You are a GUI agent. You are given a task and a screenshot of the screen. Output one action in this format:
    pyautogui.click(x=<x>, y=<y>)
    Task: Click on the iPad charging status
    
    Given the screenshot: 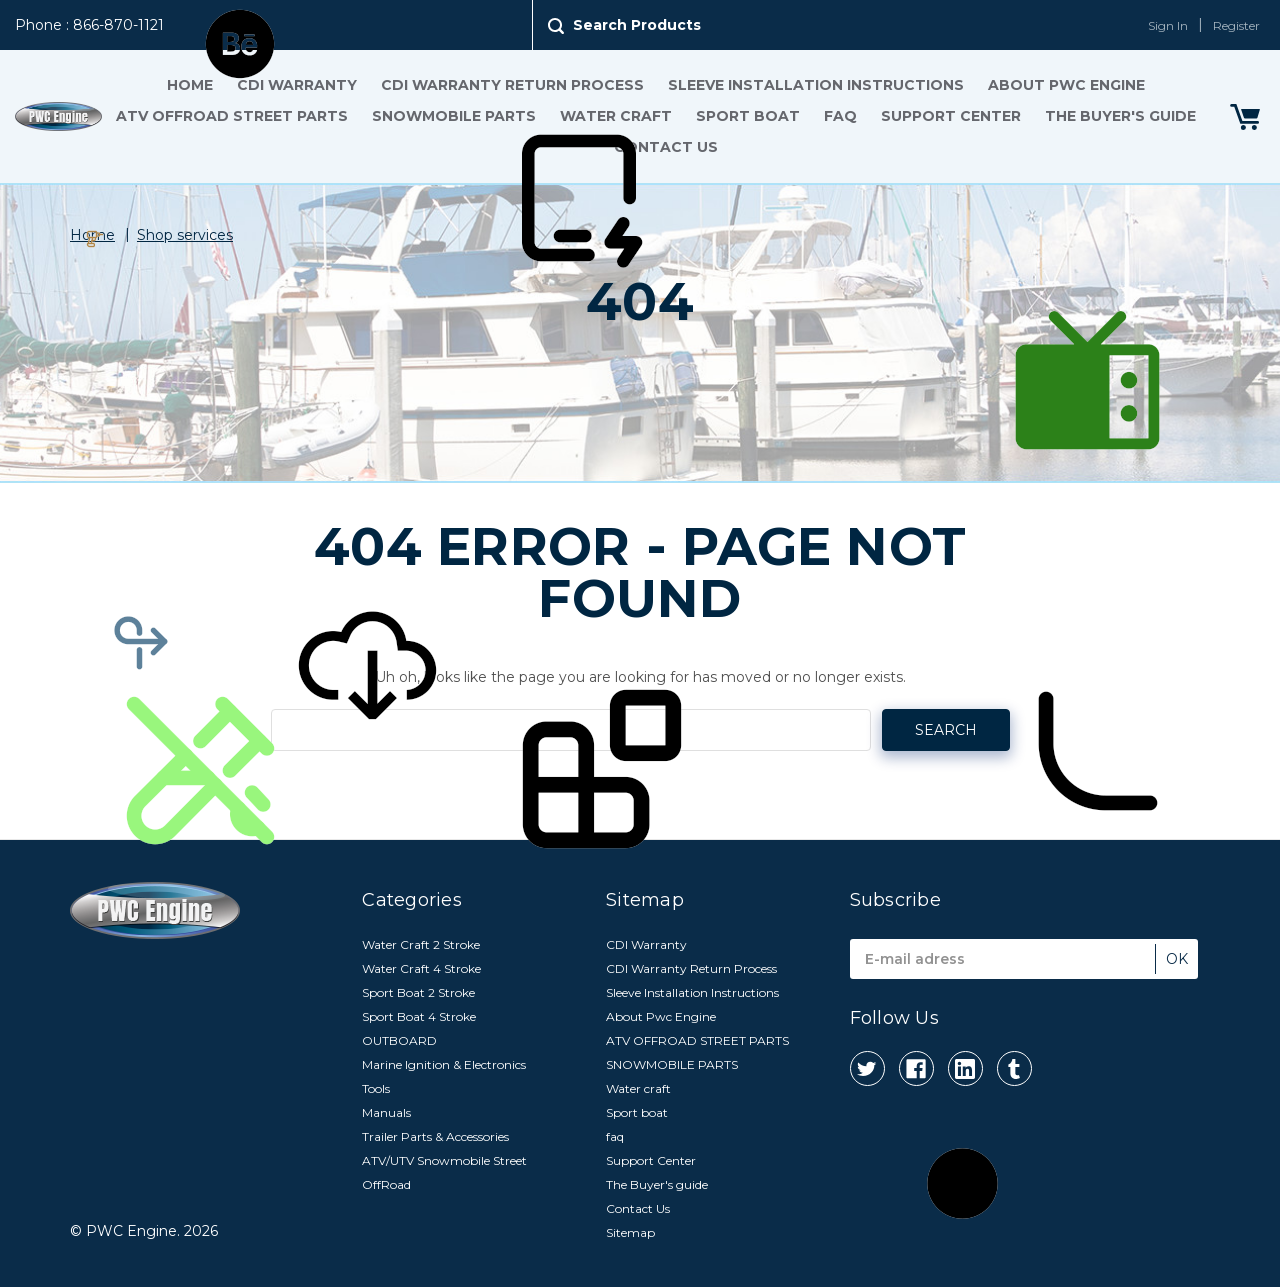 What is the action you would take?
    pyautogui.click(x=579, y=198)
    